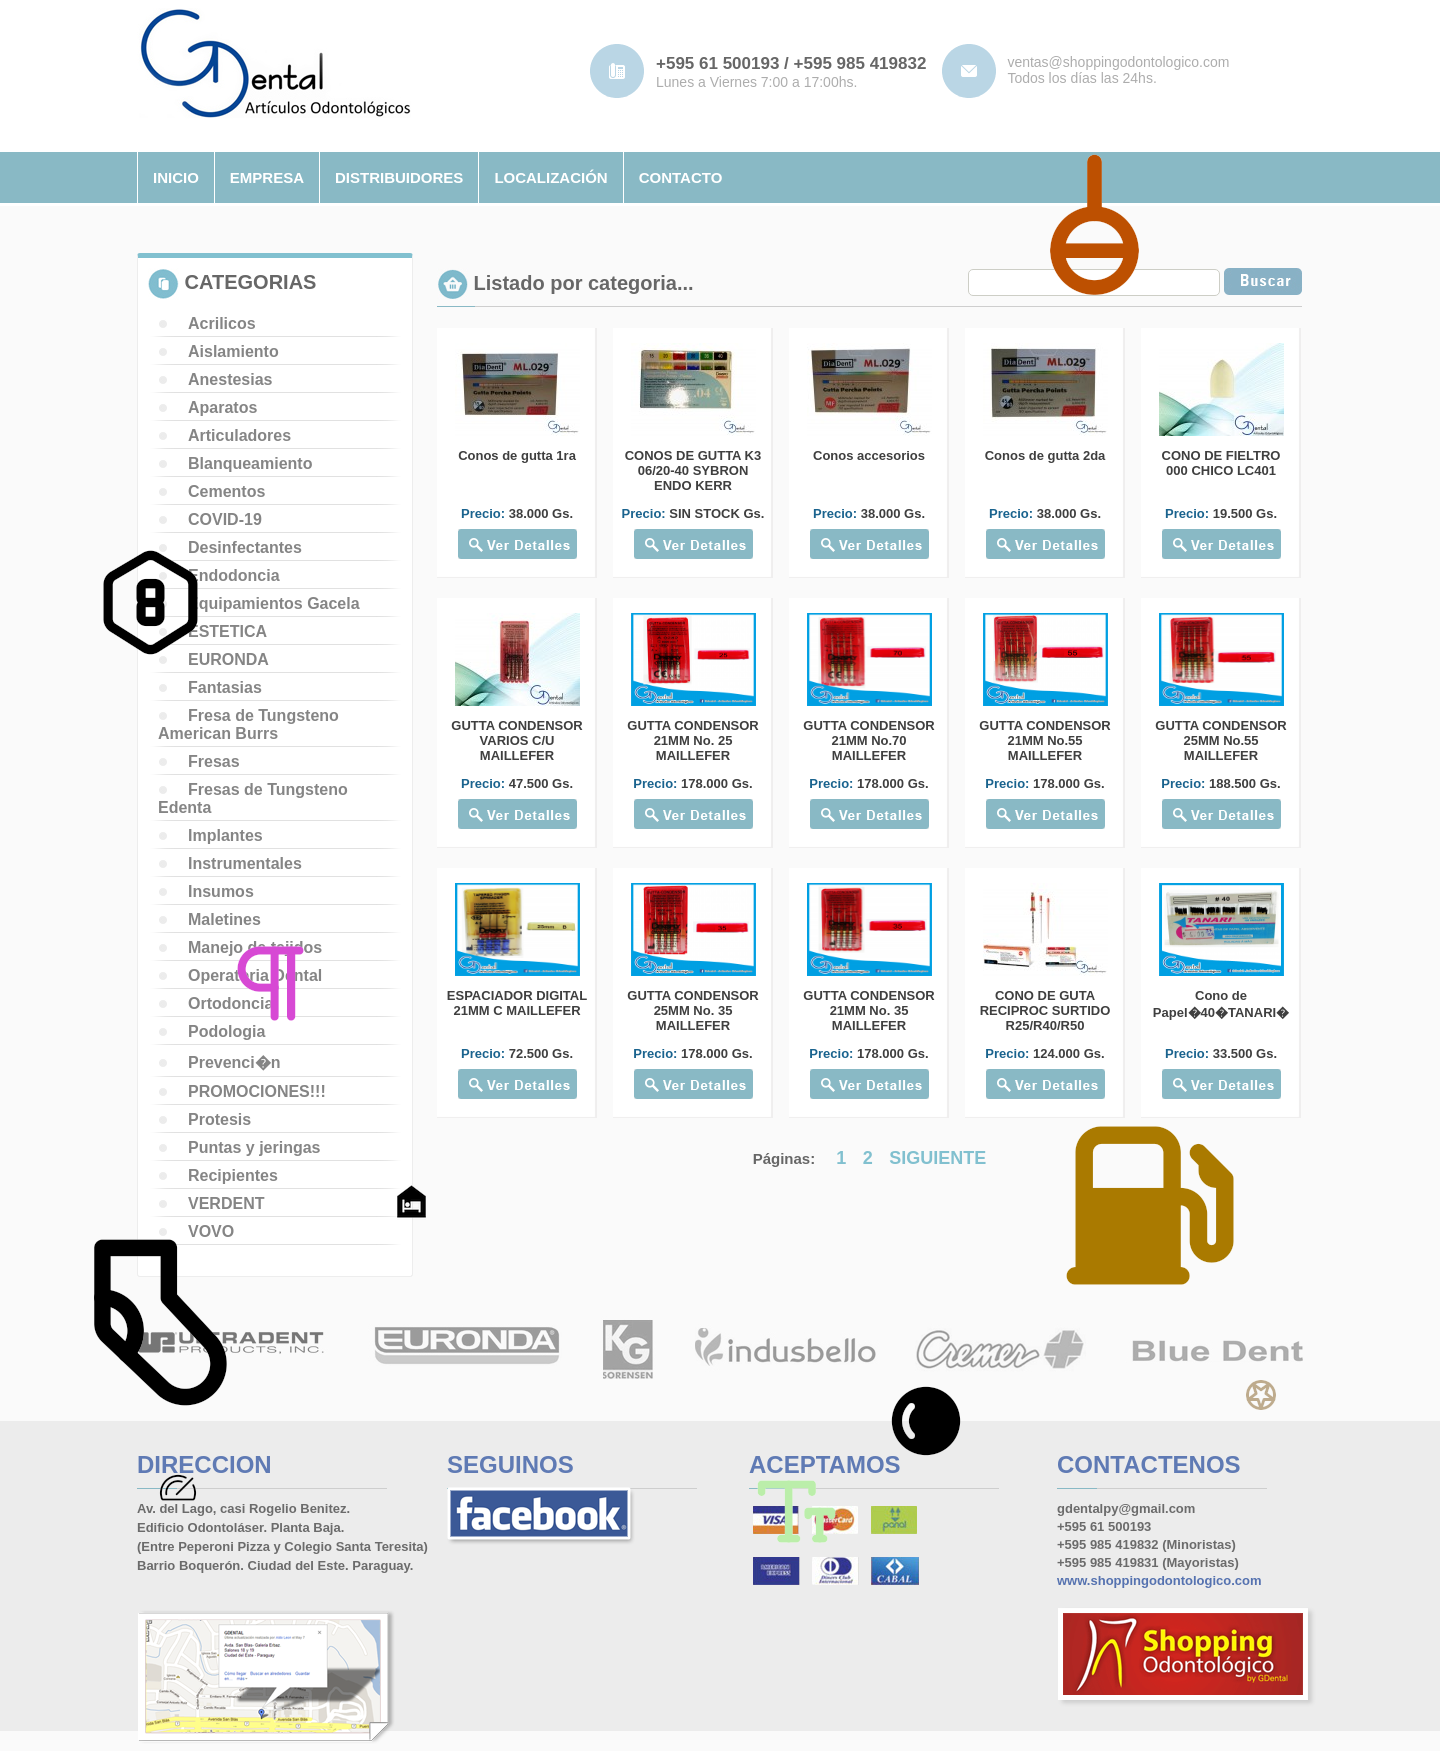 This screenshot has width=1440, height=1751. What do you see at coordinates (796, 1511) in the screenshot?
I see `adjust font size settings` at bounding box center [796, 1511].